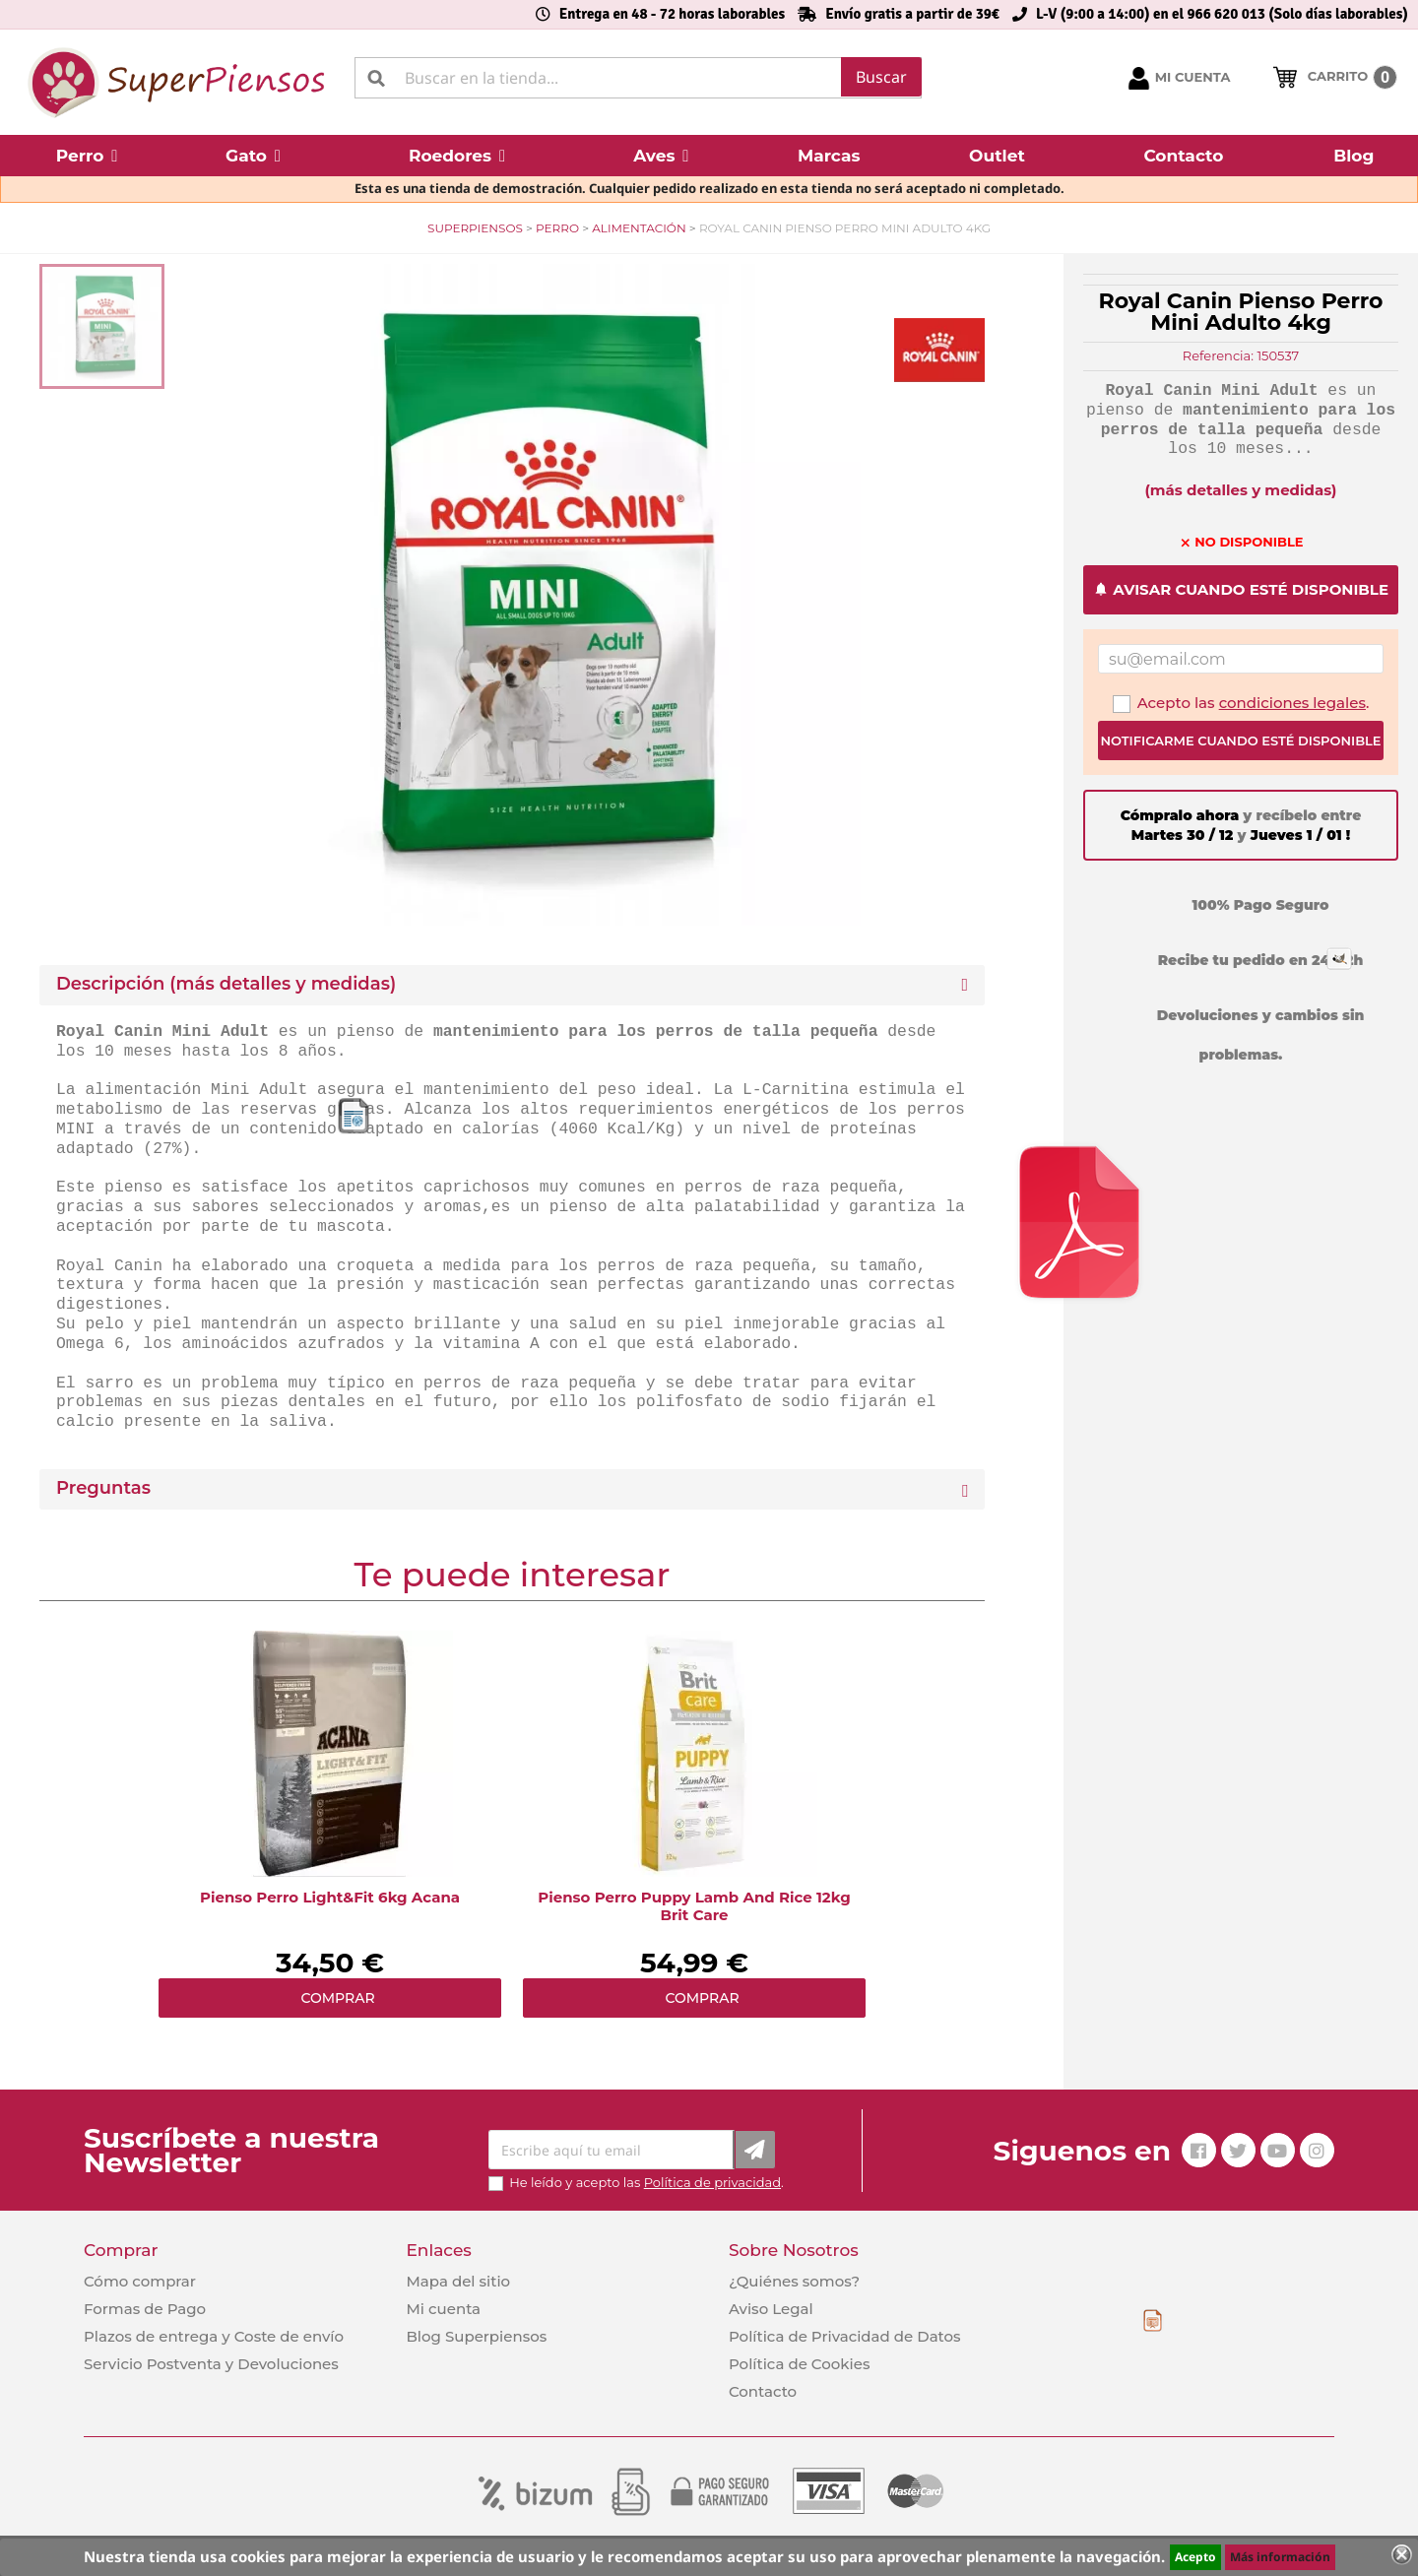  I want to click on a libreoffice impress presentation file, so click(1152, 2320).